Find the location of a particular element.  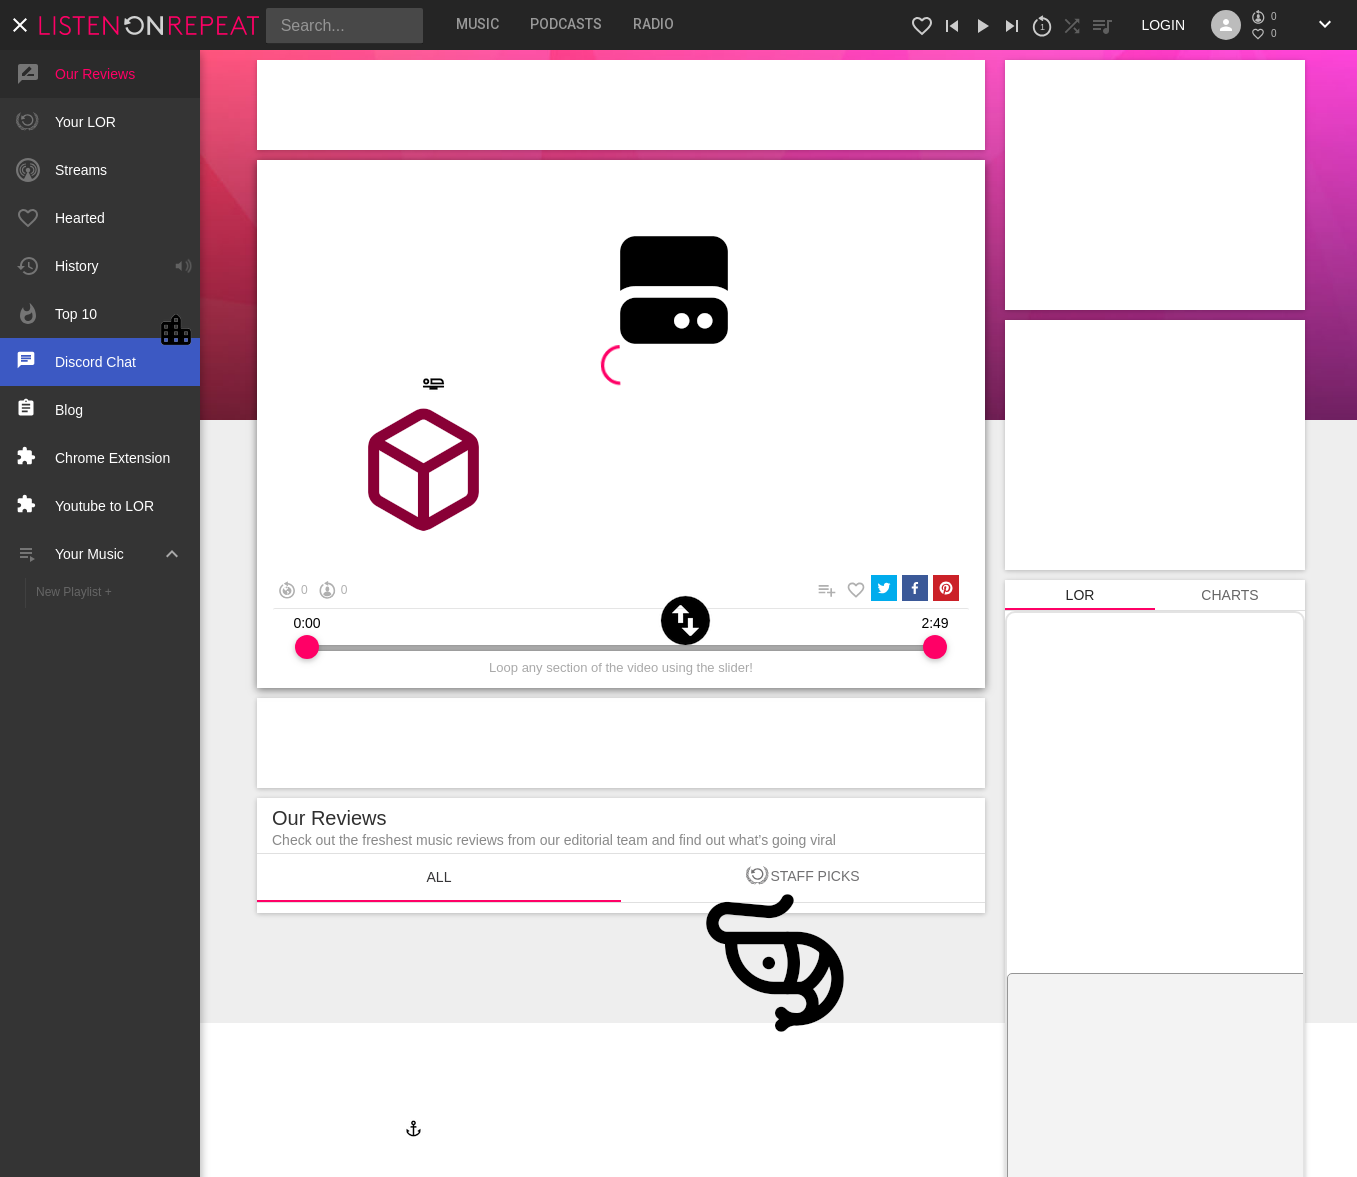

indicates seafood or shellfish menu category is located at coordinates (775, 963).